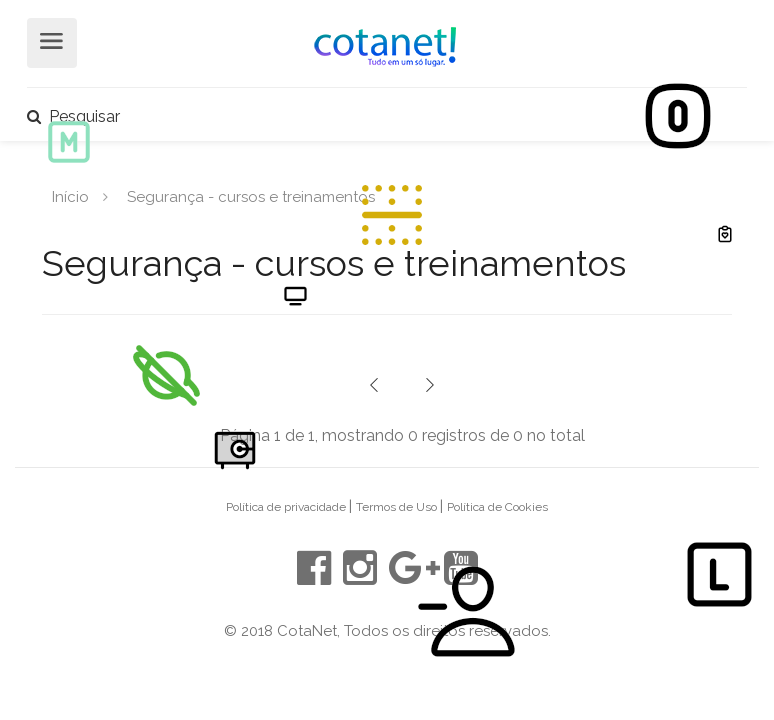 Image resolution: width=774 pixels, height=720 pixels. I want to click on apply horizontal border to selected cells, so click(392, 215).